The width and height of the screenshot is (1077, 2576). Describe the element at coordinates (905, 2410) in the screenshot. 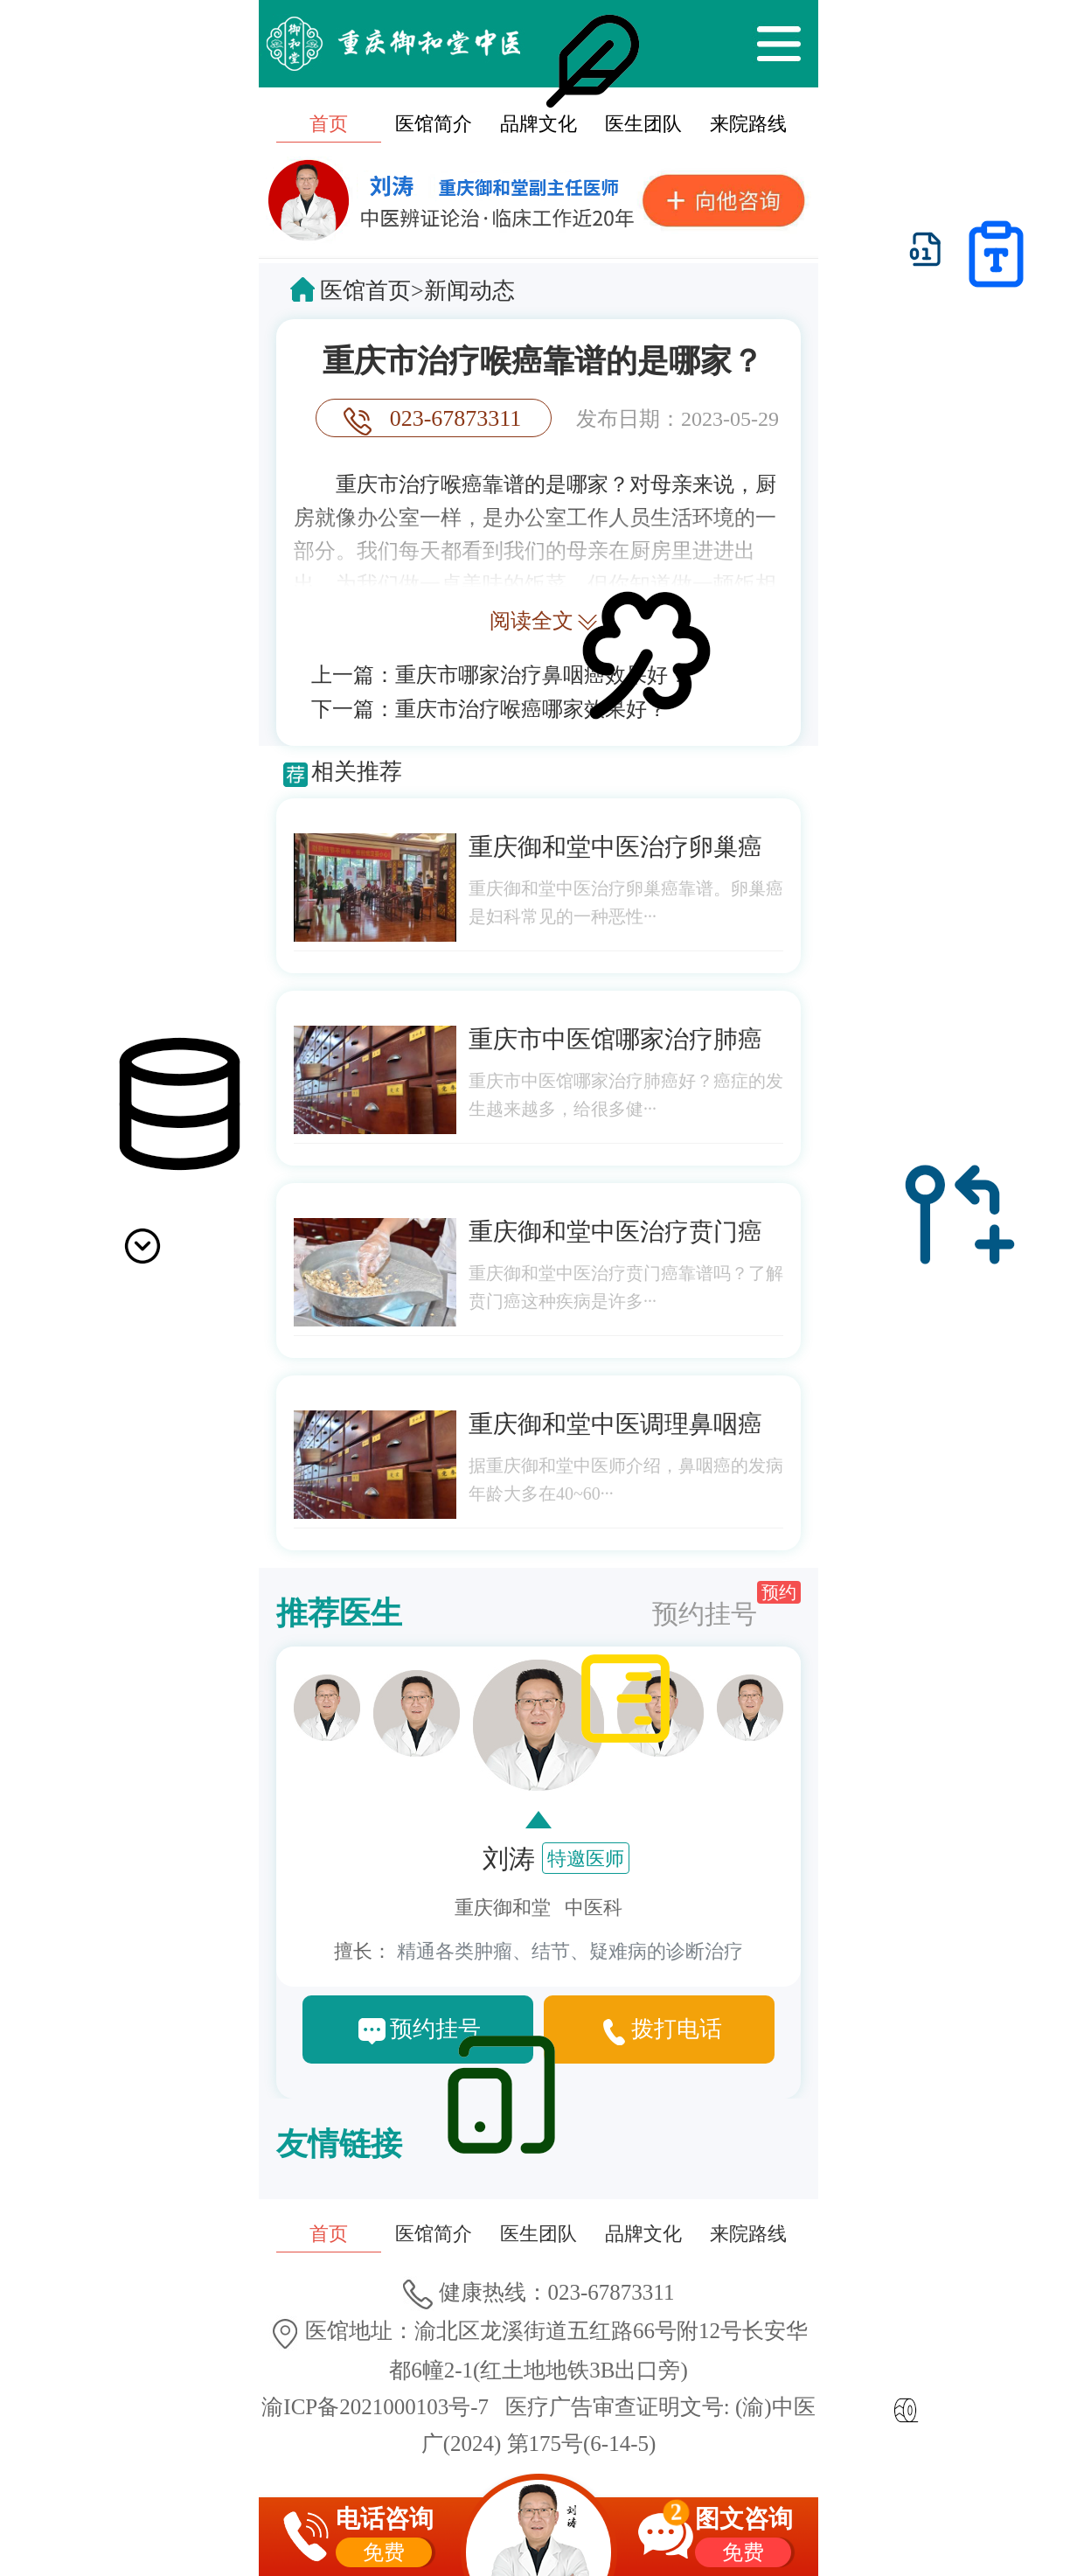

I see `view tire information or status` at that location.